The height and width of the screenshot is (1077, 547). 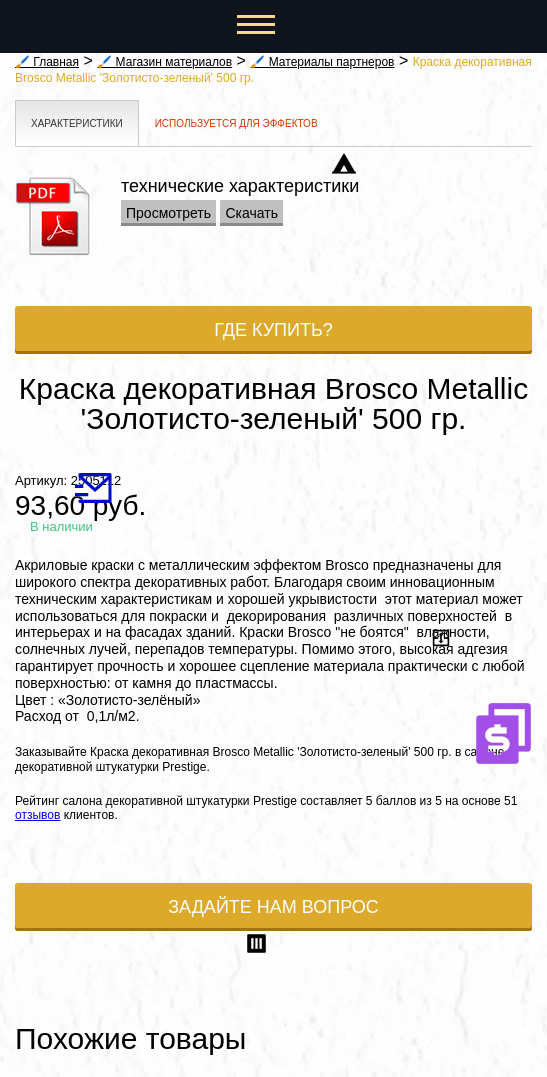 I want to click on view campground or camping locations, so click(x=344, y=164).